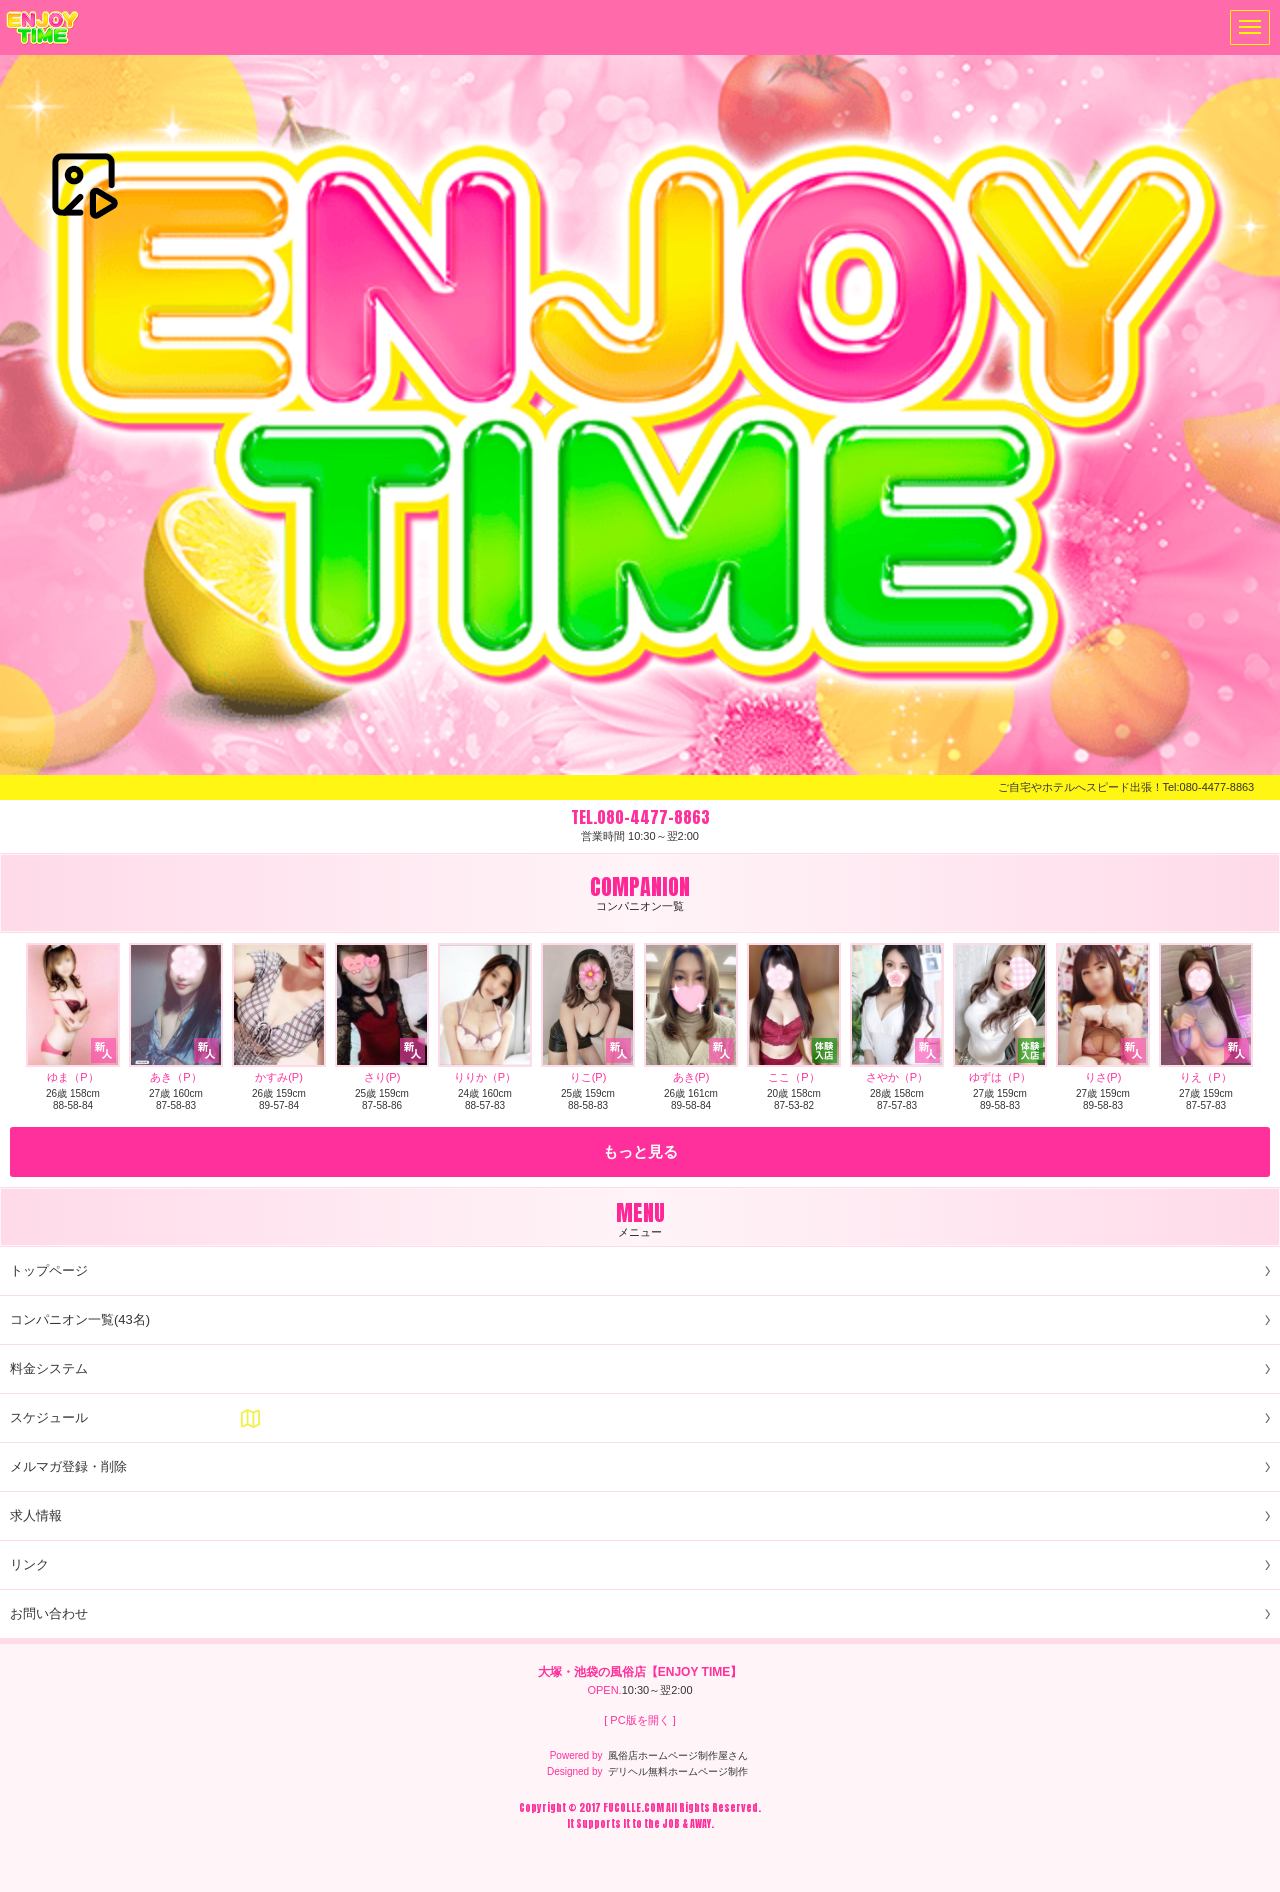  What do you see at coordinates (250, 1418) in the screenshot?
I see `view map or navigation` at bounding box center [250, 1418].